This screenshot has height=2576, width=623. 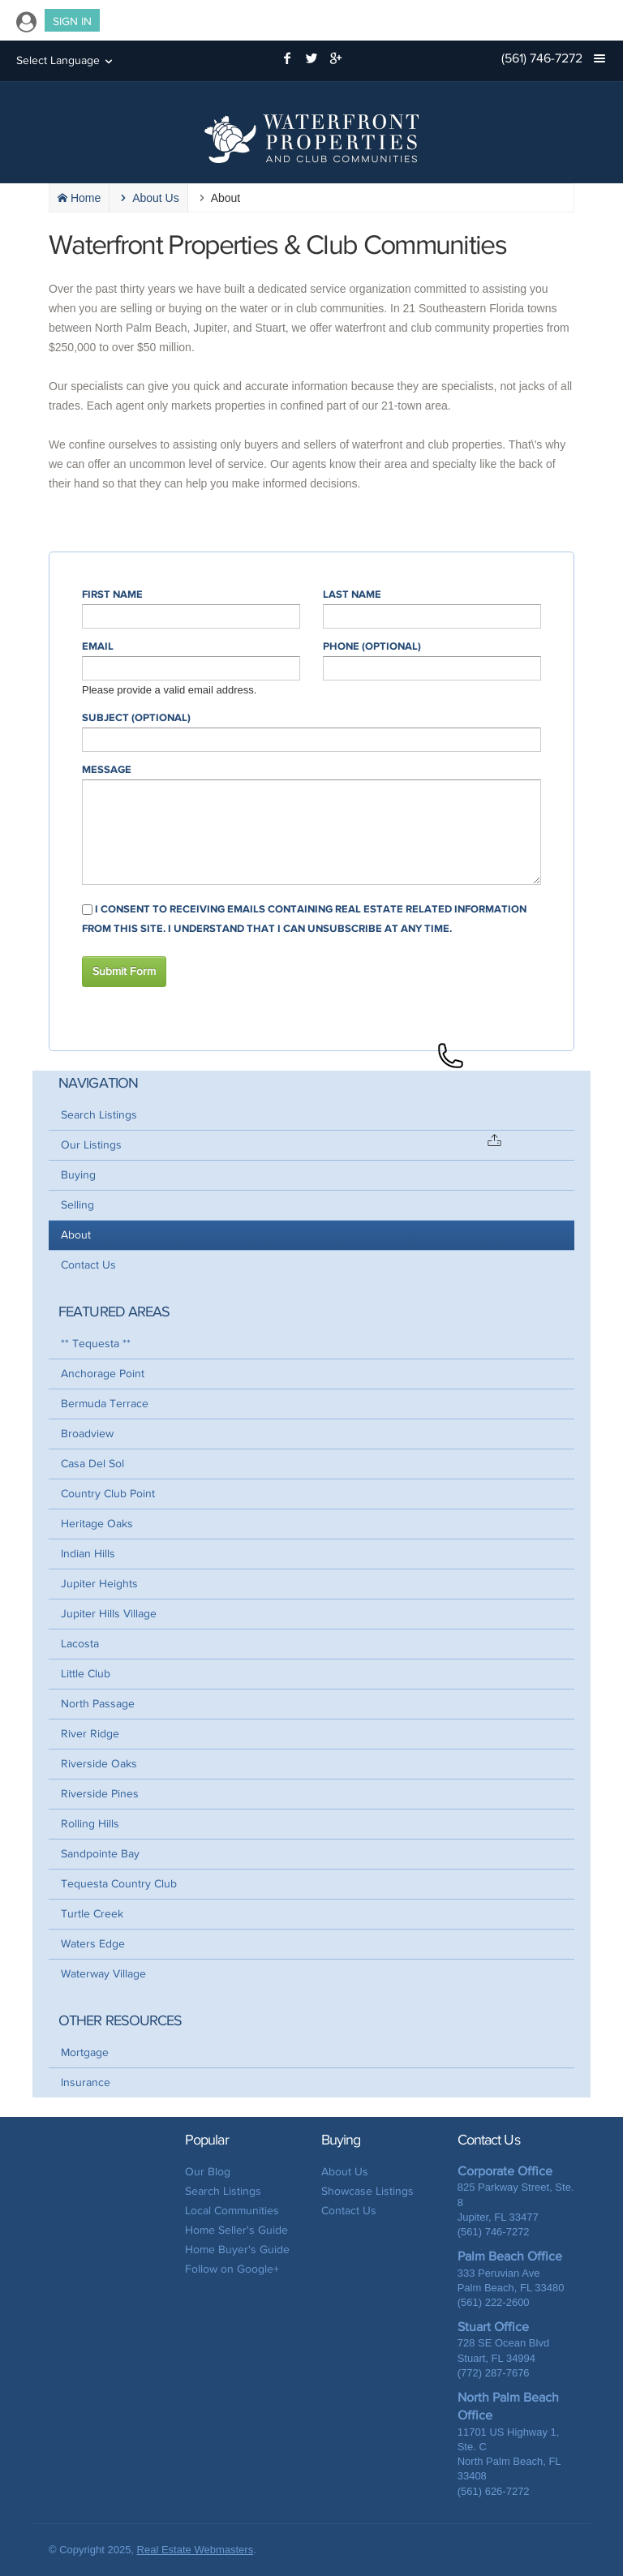 What do you see at coordinates (494, 1140) in the screenshot?
I see `upload a file or document` at bounding box center [494, 1140].